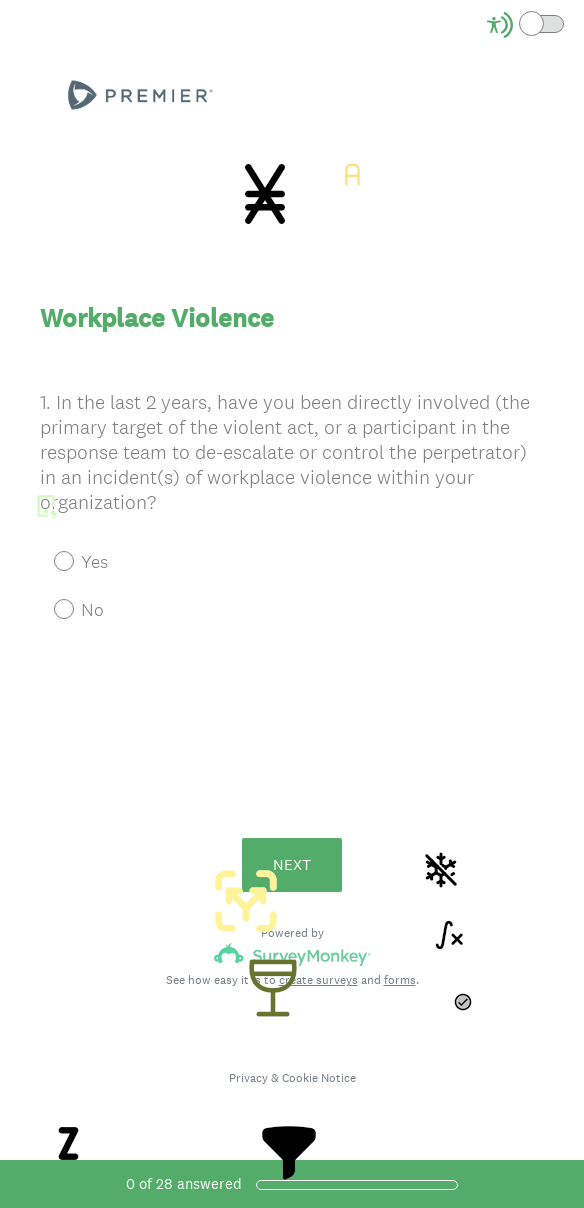 The image size is (584, 1208). What do you see at coordinates (68, 1143) in the screenshot?
I see `indicates z-index or layer ordering option` at bounding box center [68, 1143].